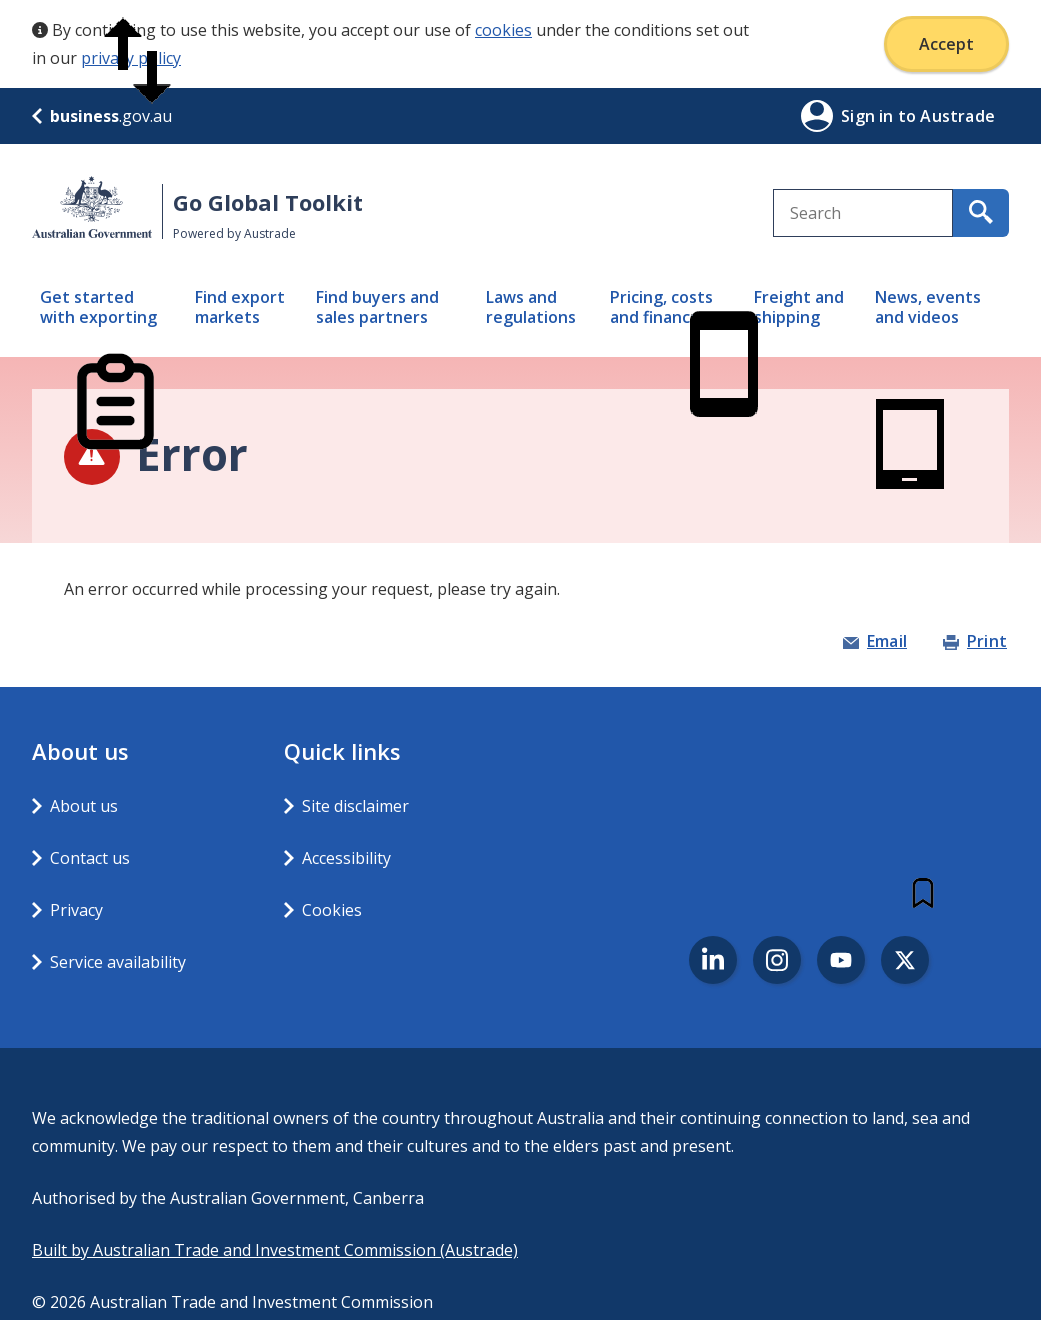  What do you see at coordinates (115, 401) in the screenshot?
I see `view clipboard contents` at bounding box center [115, 401].